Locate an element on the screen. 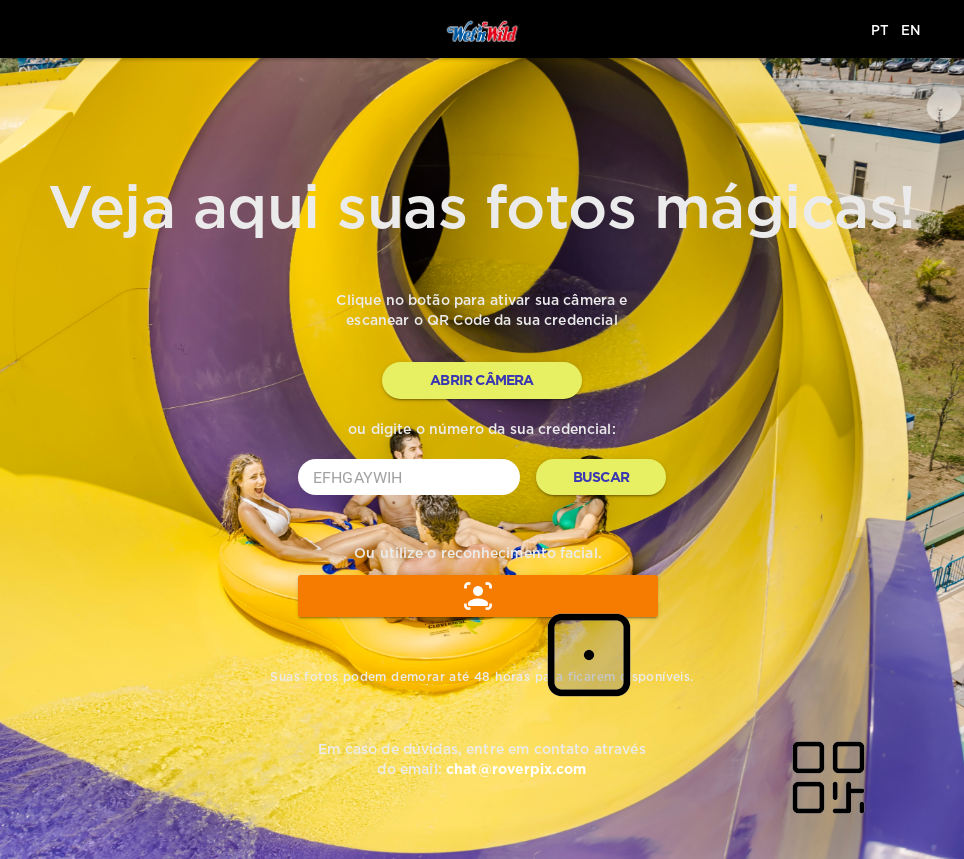 The height and width of the screenshot is (859, 964). roll the dice or generate a random result is located at coordinates (589, 655).